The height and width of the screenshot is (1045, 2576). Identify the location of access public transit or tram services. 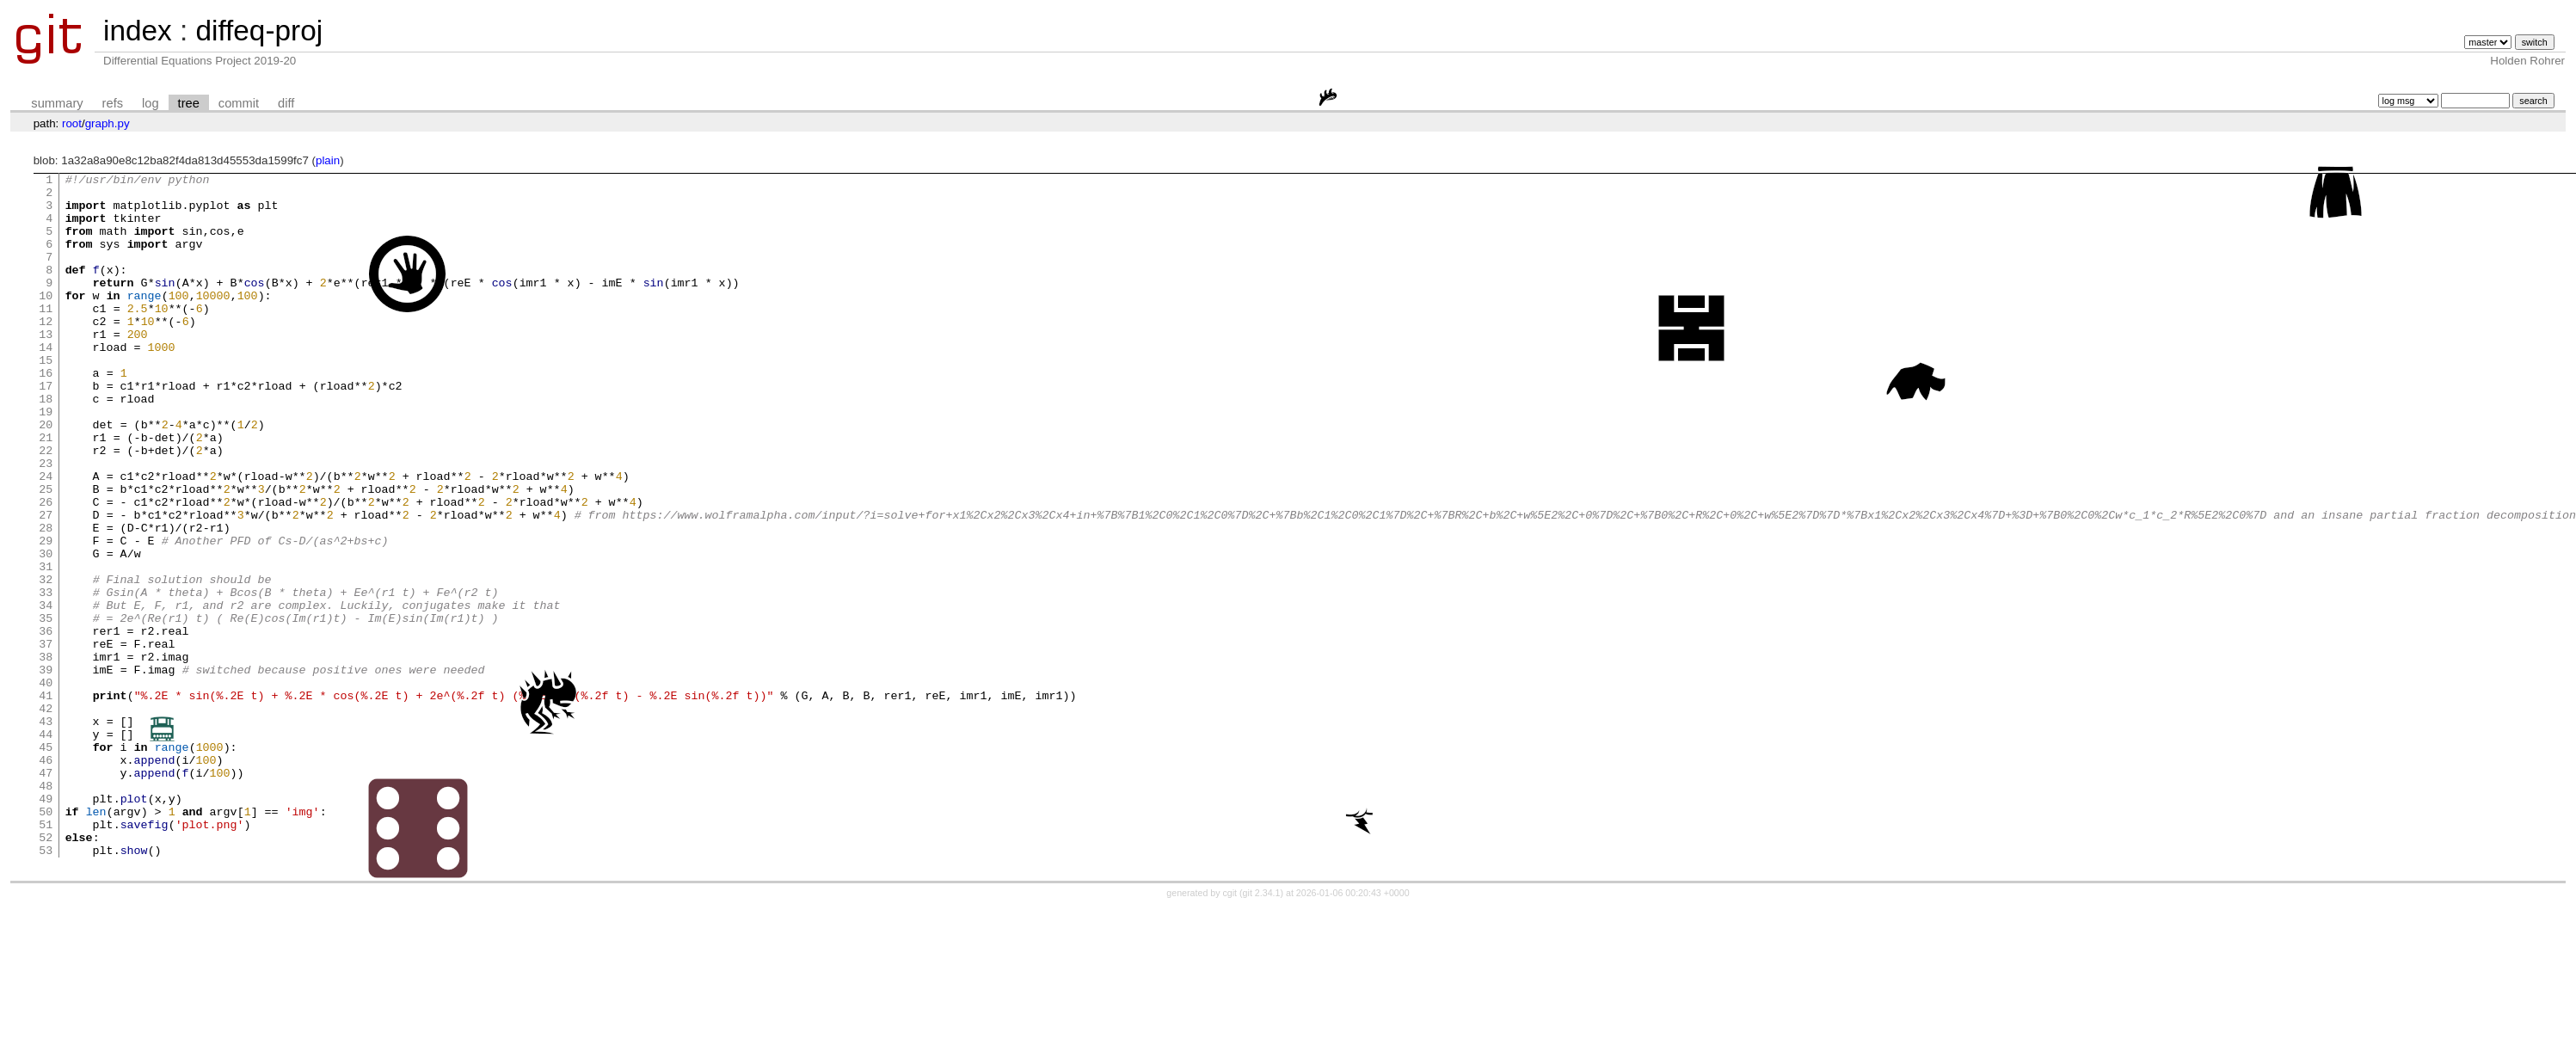
(162, 728).